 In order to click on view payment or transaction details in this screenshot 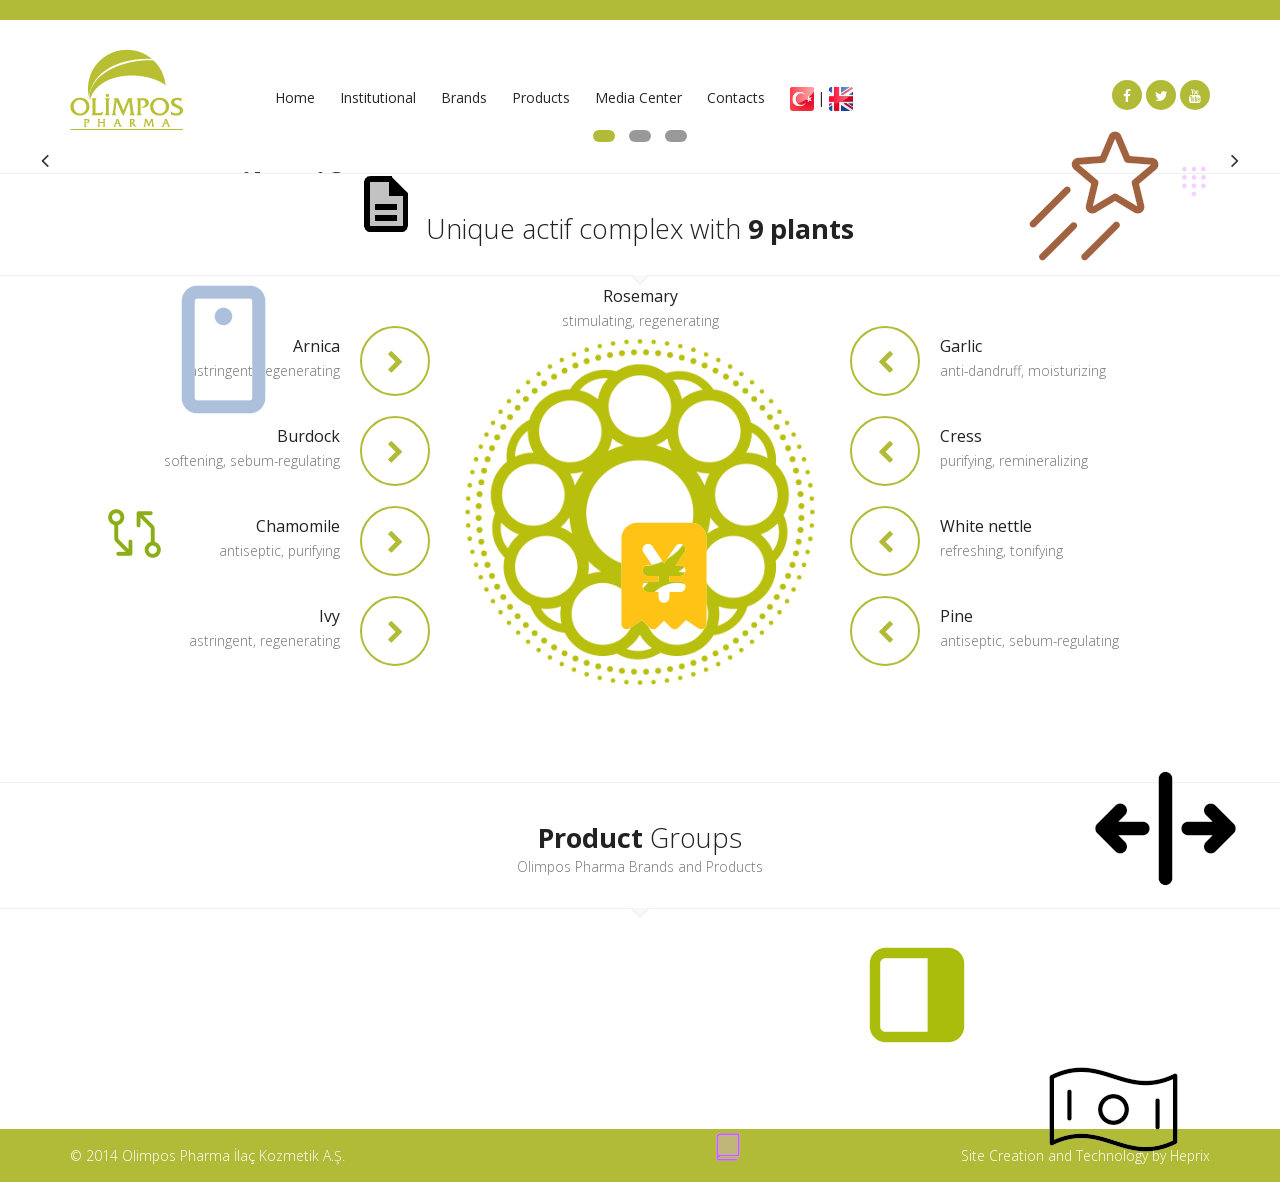, I will do `click(1113, 1109)`.